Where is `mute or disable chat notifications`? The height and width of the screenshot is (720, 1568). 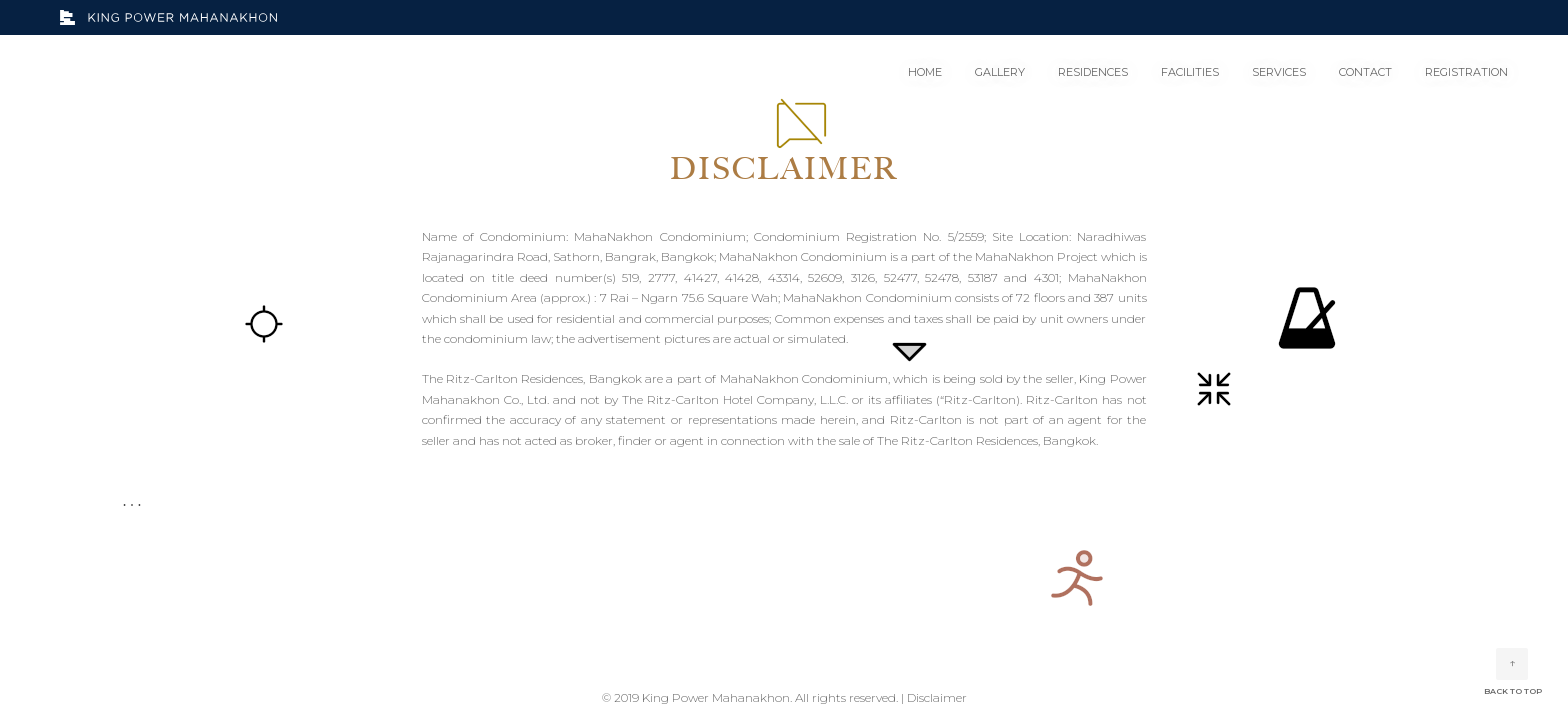
mute or disable chat notifications is located at coordinates (801, 121).